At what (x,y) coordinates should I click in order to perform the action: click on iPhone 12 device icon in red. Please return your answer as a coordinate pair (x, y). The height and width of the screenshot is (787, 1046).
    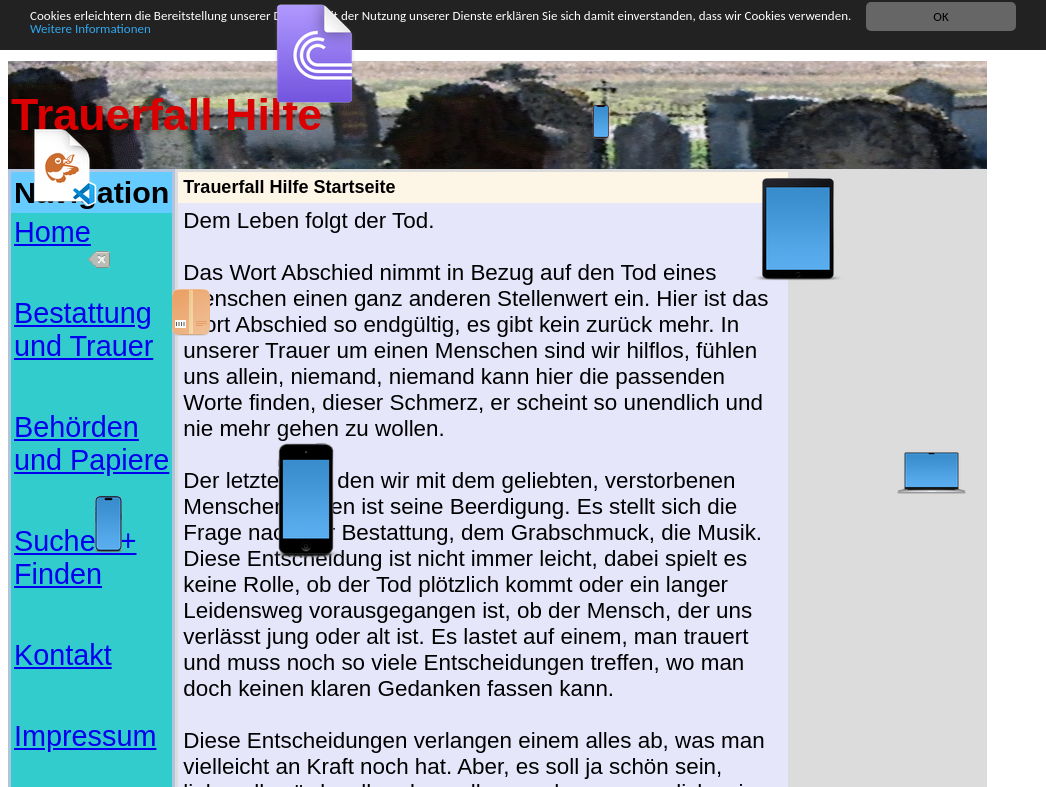
    Looking at the image, I should click on (601, 122).